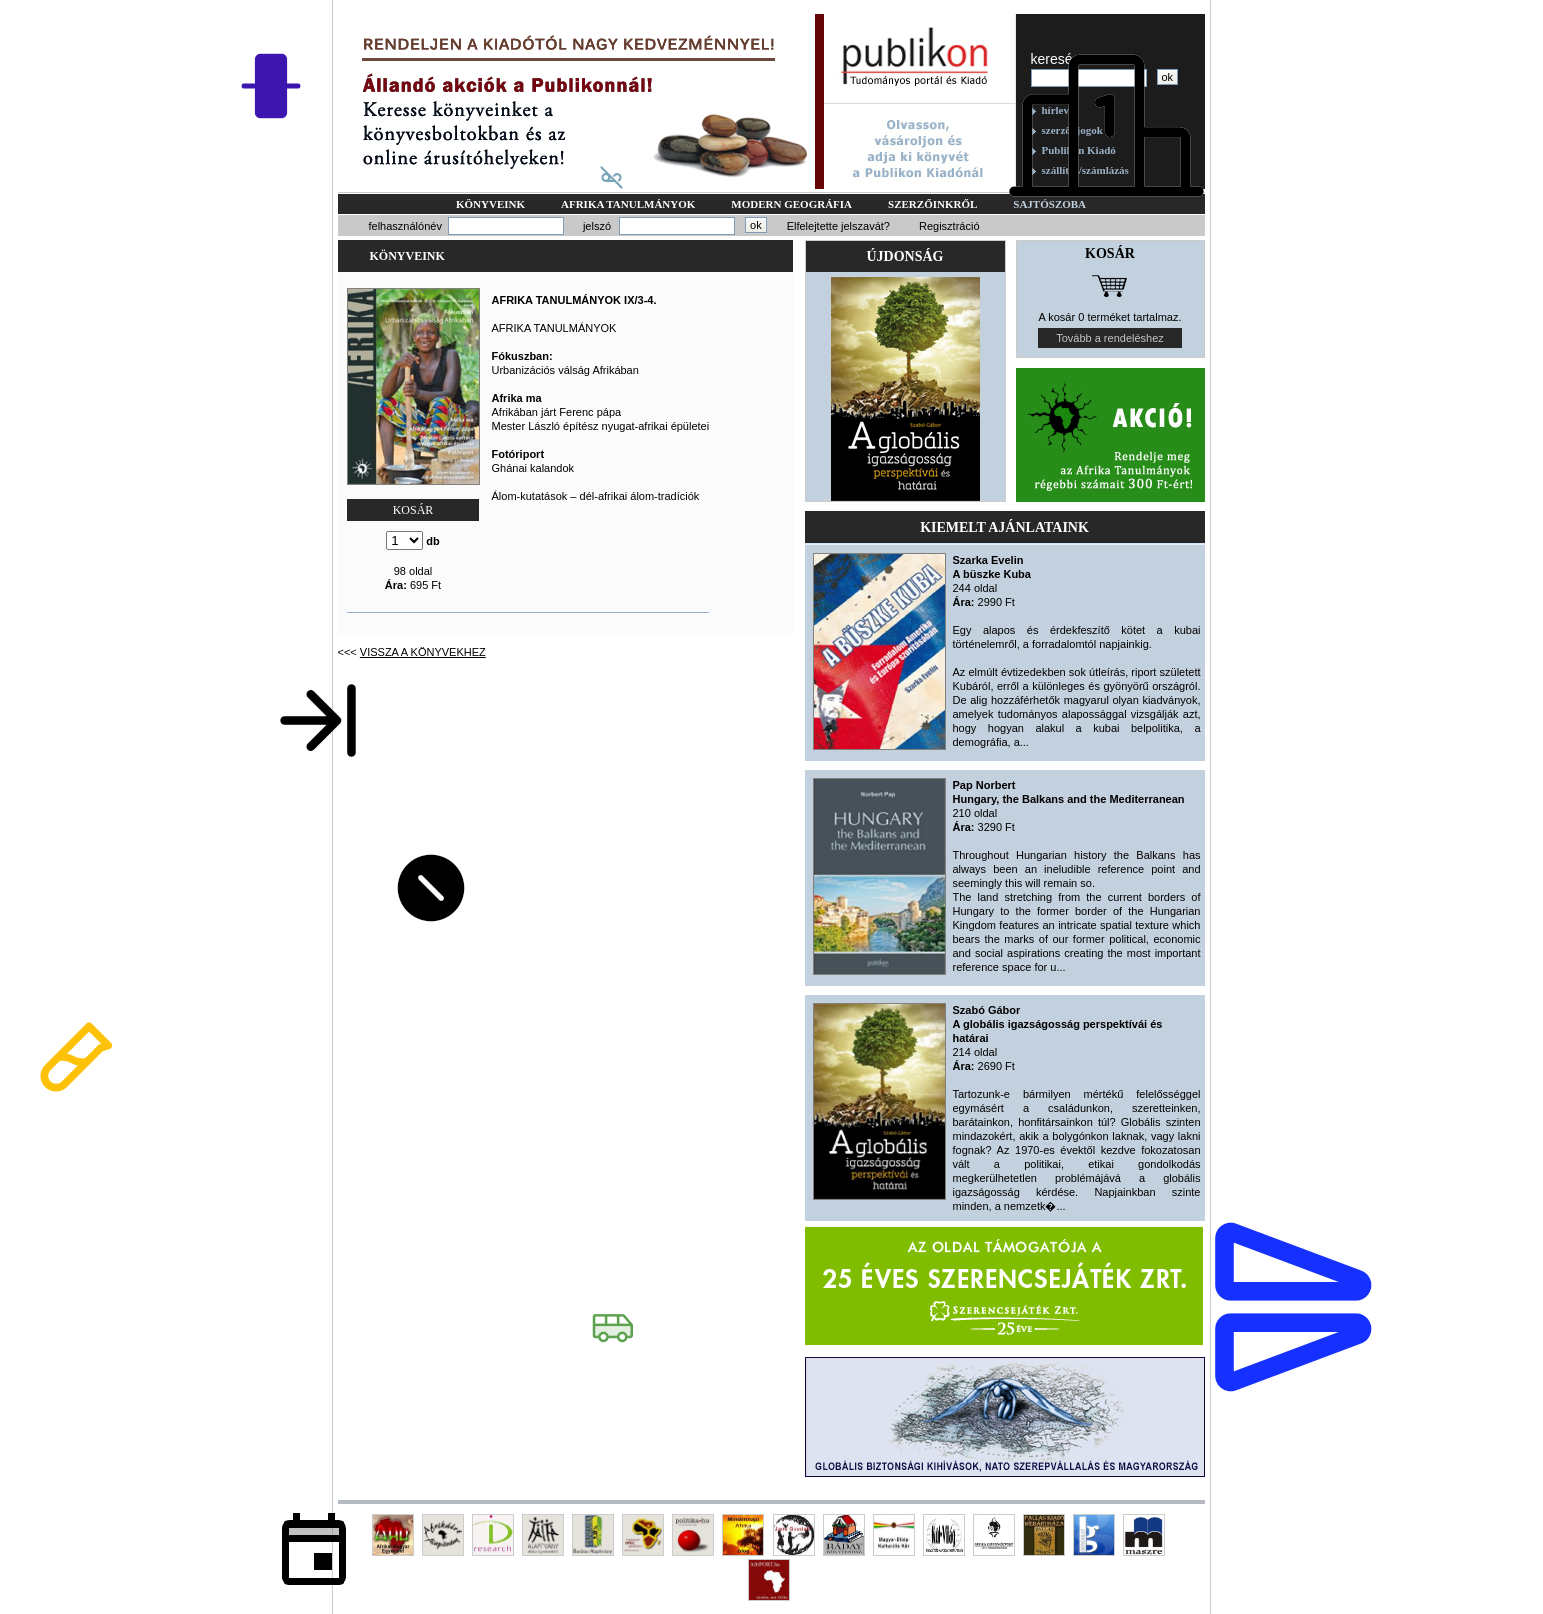 This screenshot has width=1543, height=1614. I want to click on flip image vertically, so click(1287, 1307).